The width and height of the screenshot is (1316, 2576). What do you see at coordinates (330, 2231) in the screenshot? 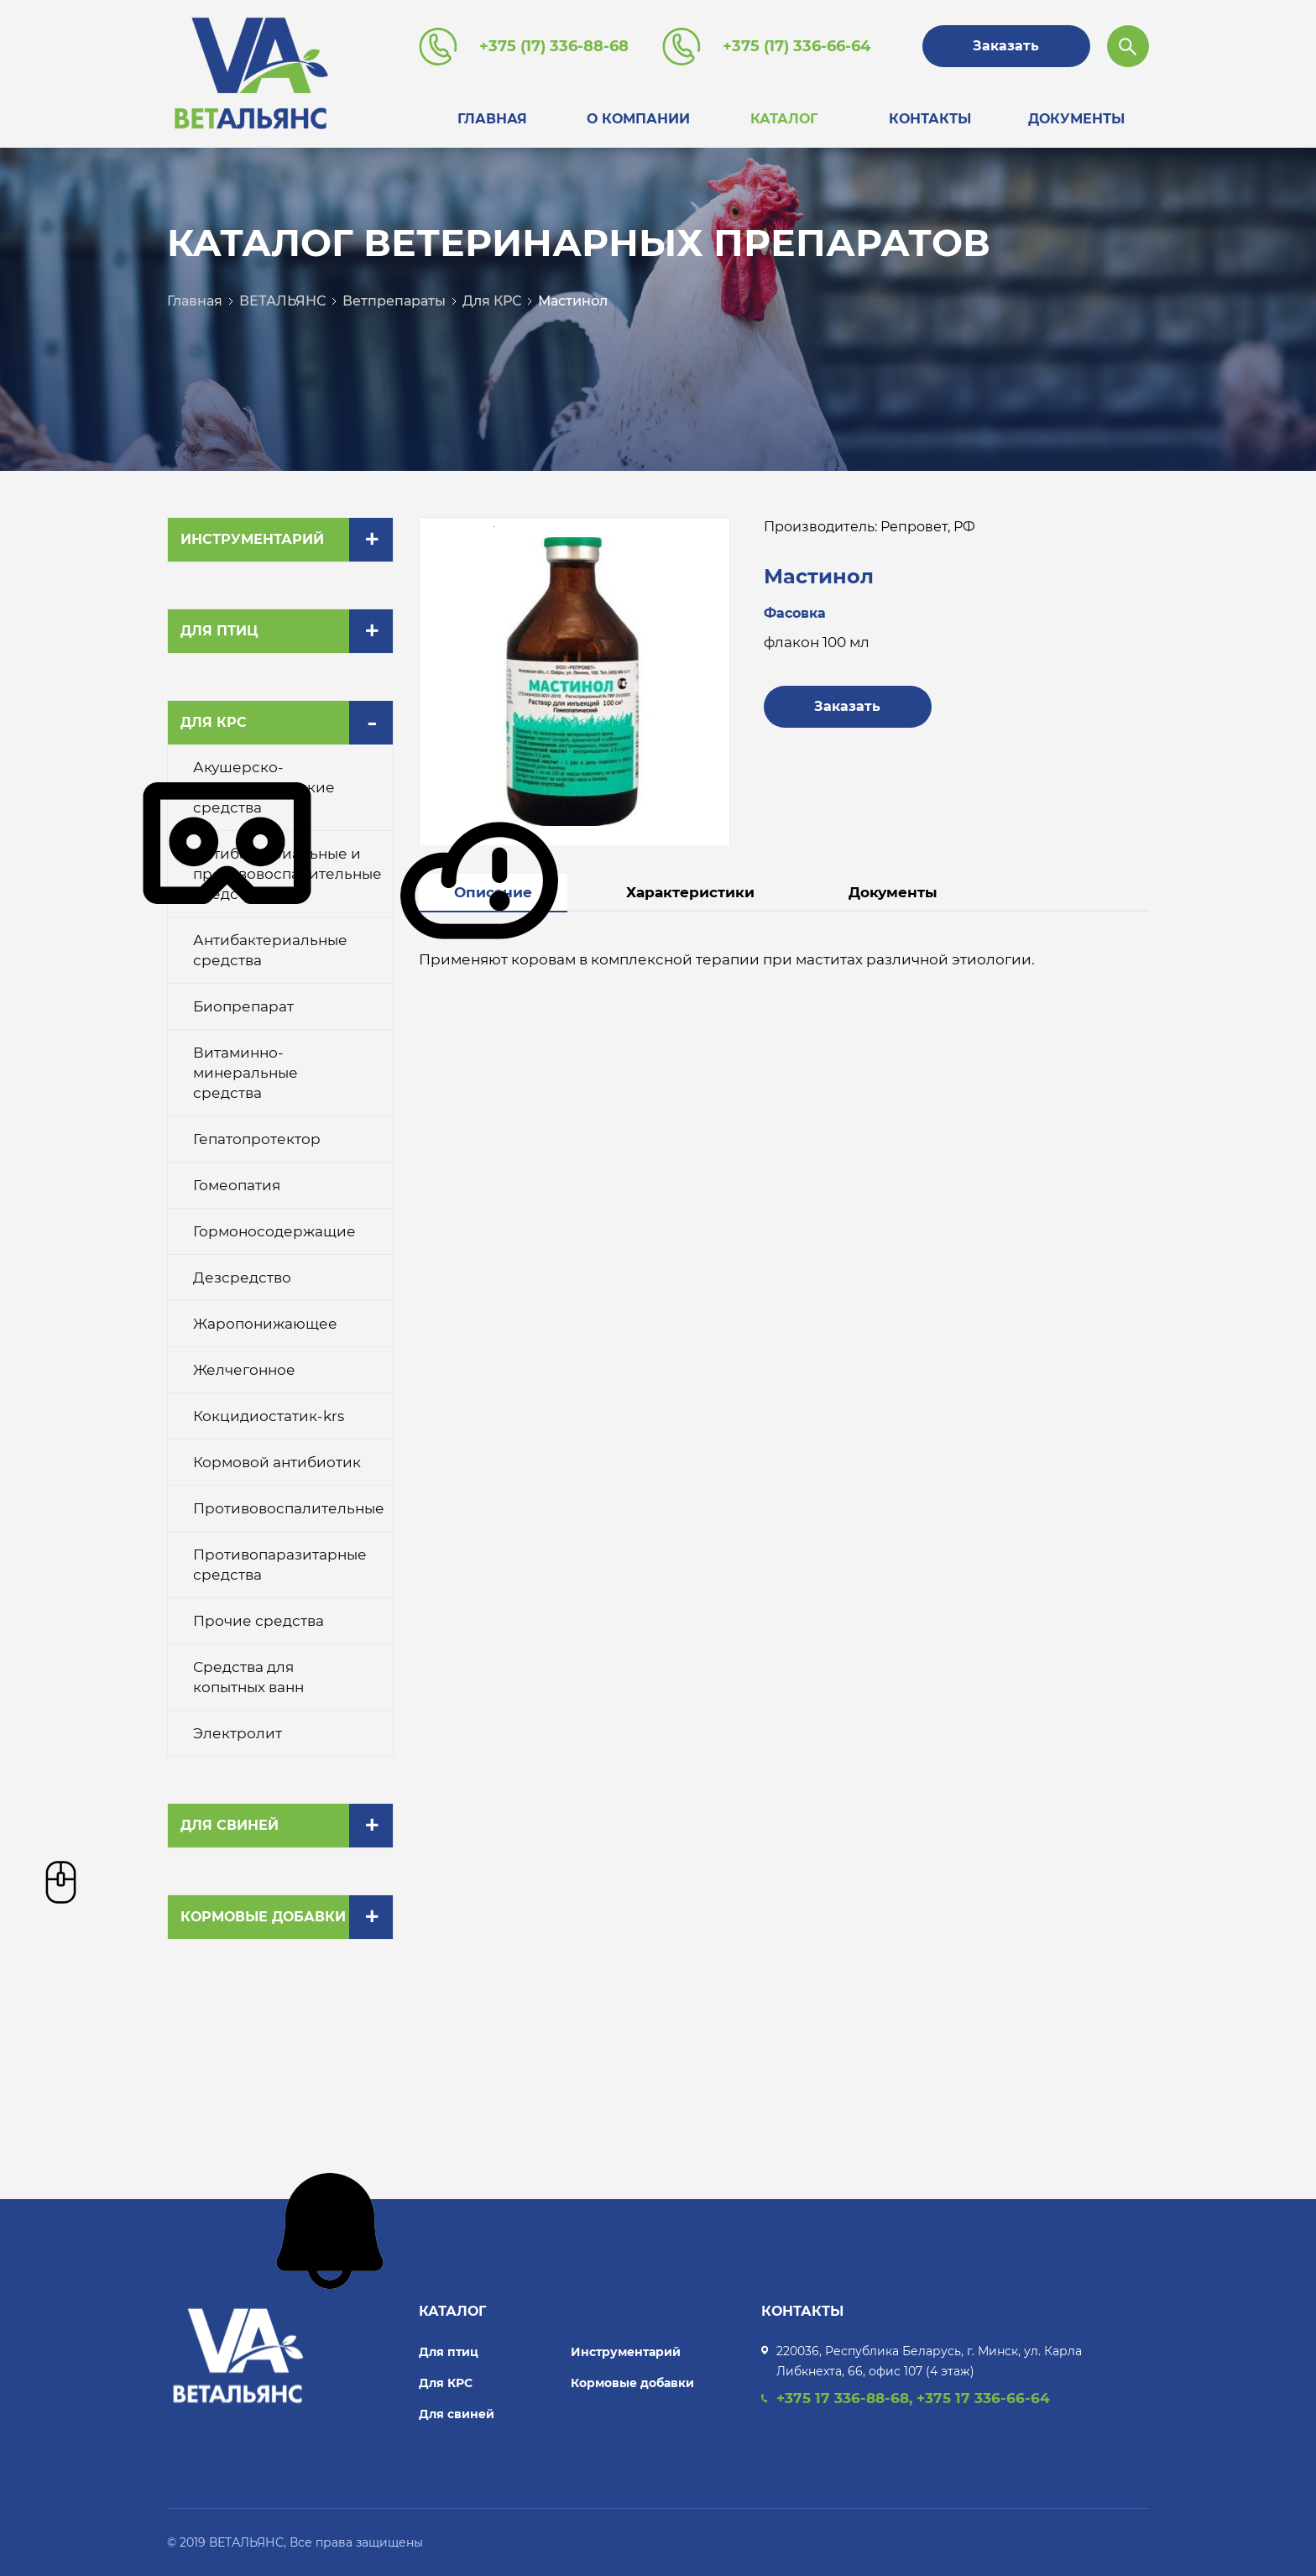
I see `view notifications` at bounding box center [330, 2231].